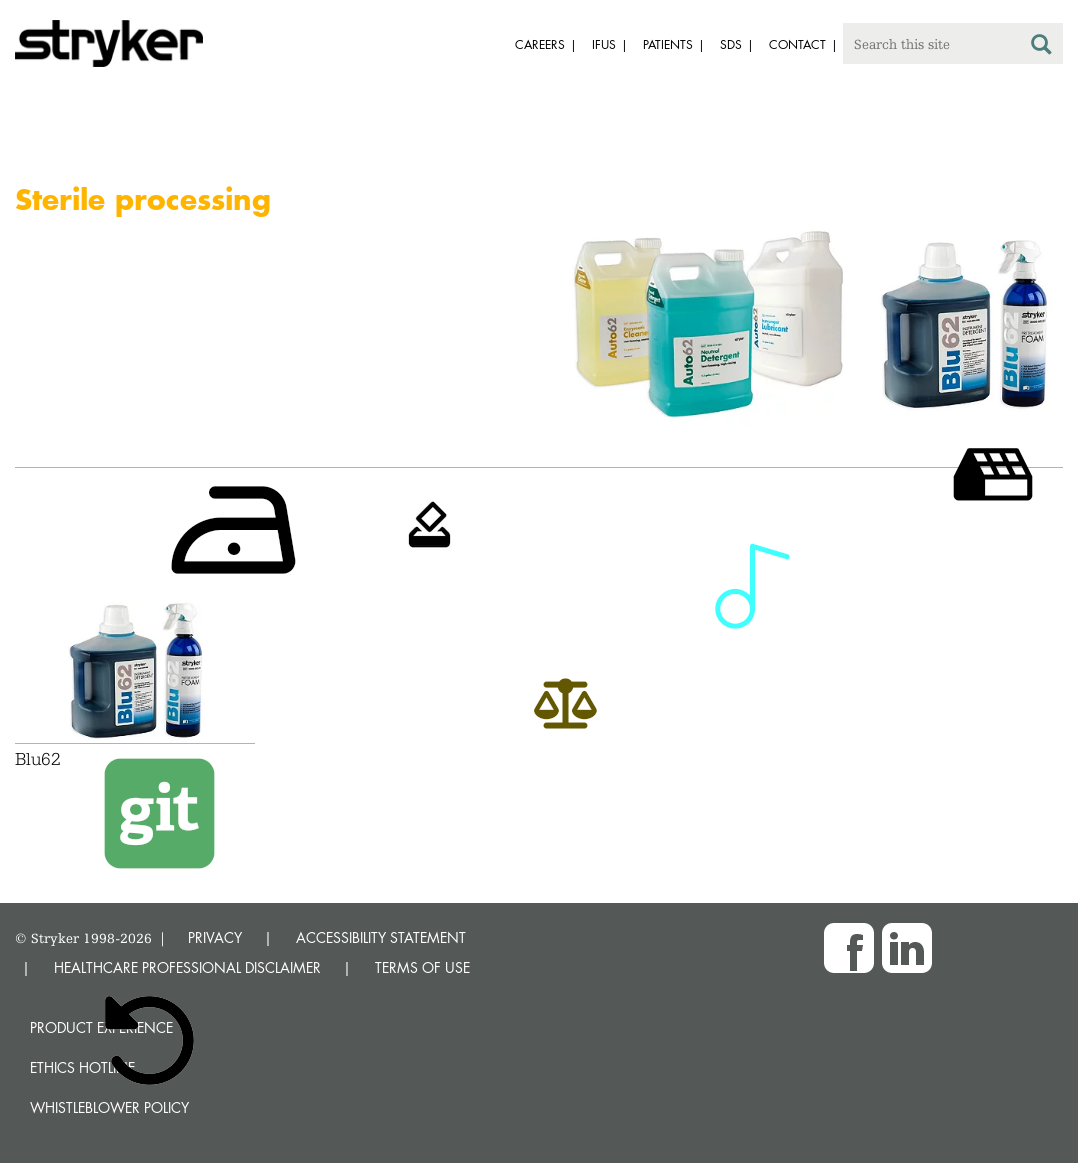 The height and width of the screenshot is (1163, 1078). Describe the element at coordinates (993, 477) in the screenshot. I see `access solar panel settings` at that location.